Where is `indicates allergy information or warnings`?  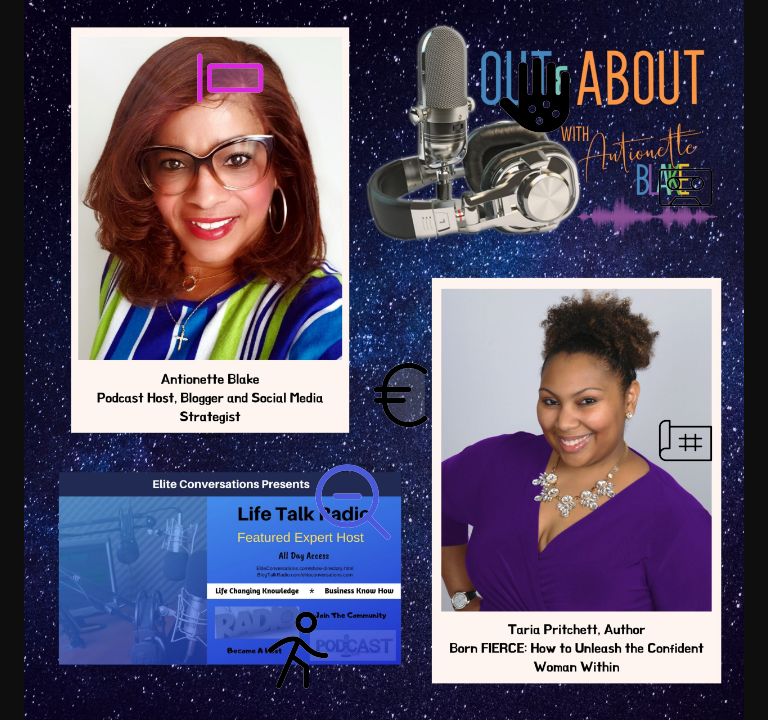
indicates allergy information or warnings is located at coordinates (537, 95).